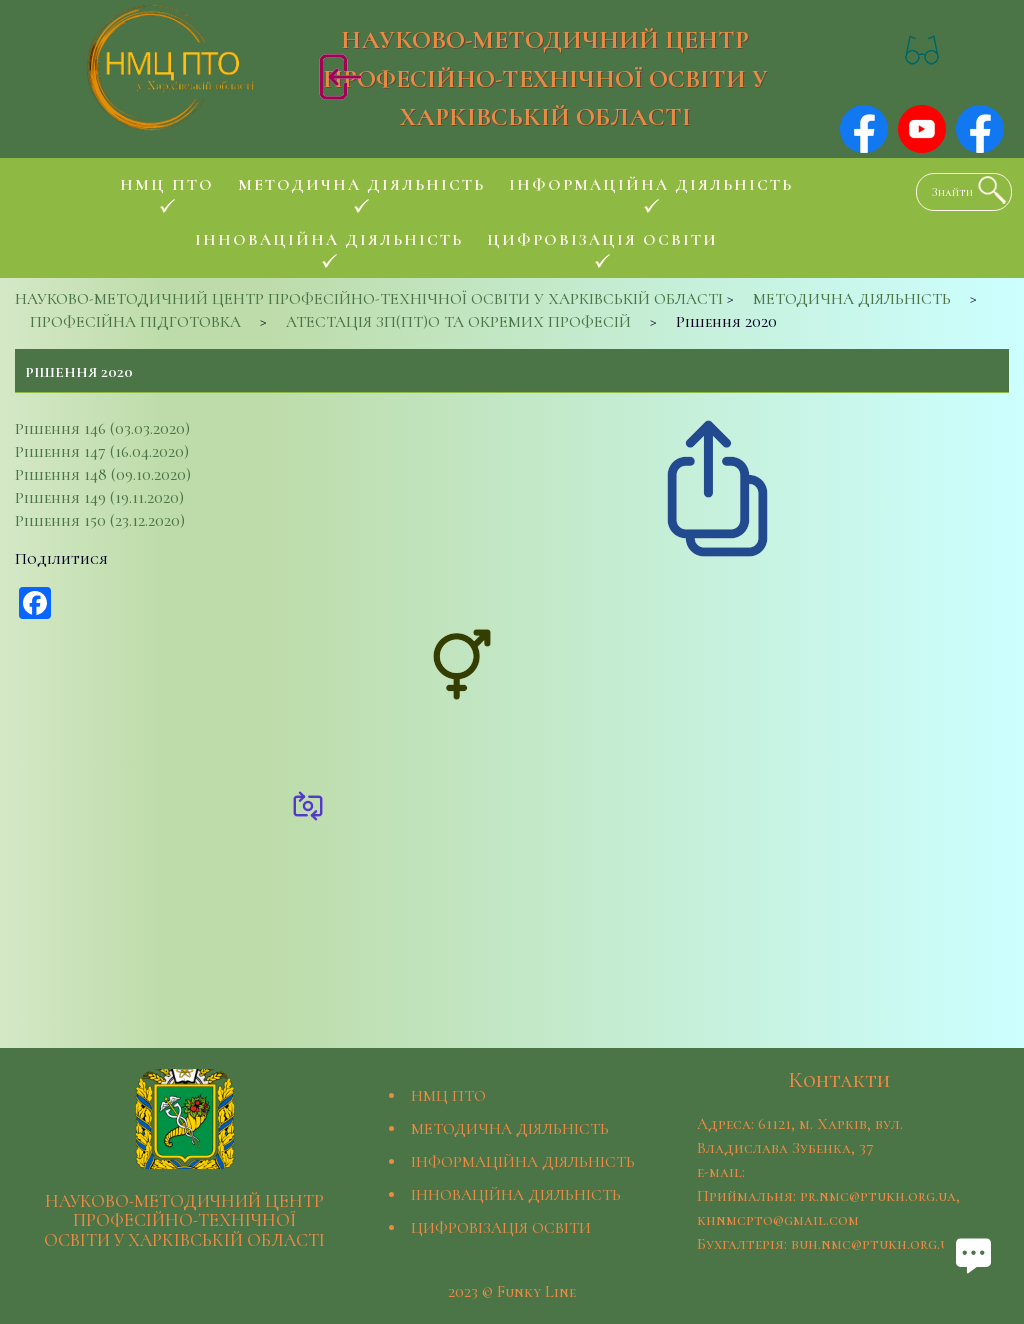  What do you see at coordinates (717, 488) in the screenshot?
I see `share or export multiple items` at bounding box center [717, 488].